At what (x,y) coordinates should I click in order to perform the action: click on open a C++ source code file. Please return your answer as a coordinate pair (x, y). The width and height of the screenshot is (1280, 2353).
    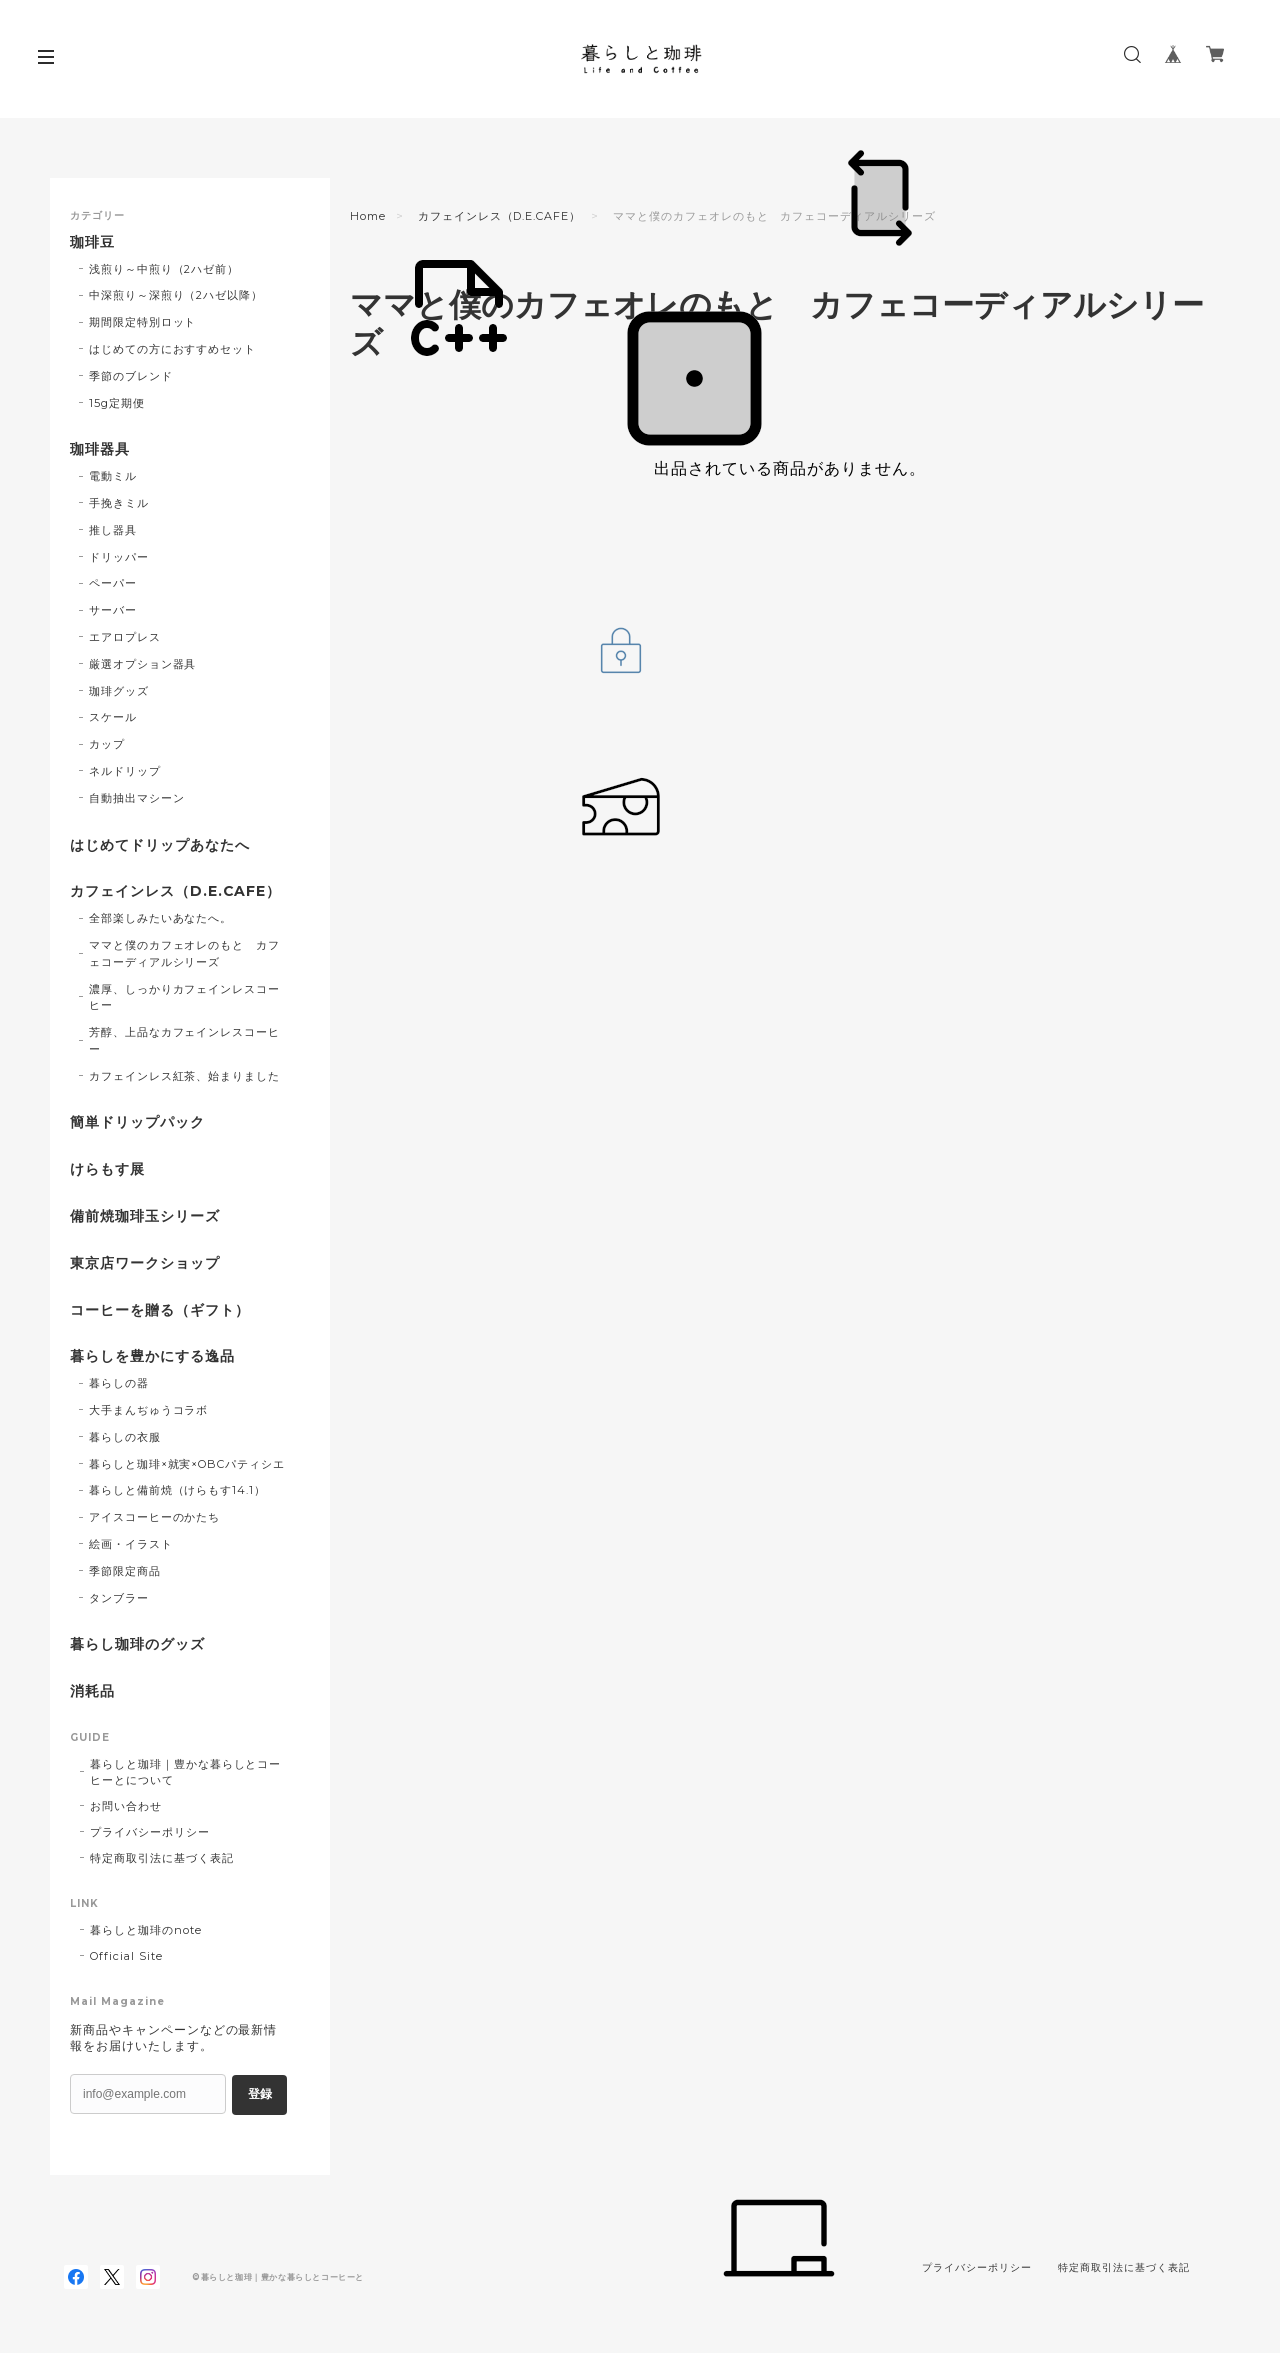
    Looking at the image, I should click on (459, 312).